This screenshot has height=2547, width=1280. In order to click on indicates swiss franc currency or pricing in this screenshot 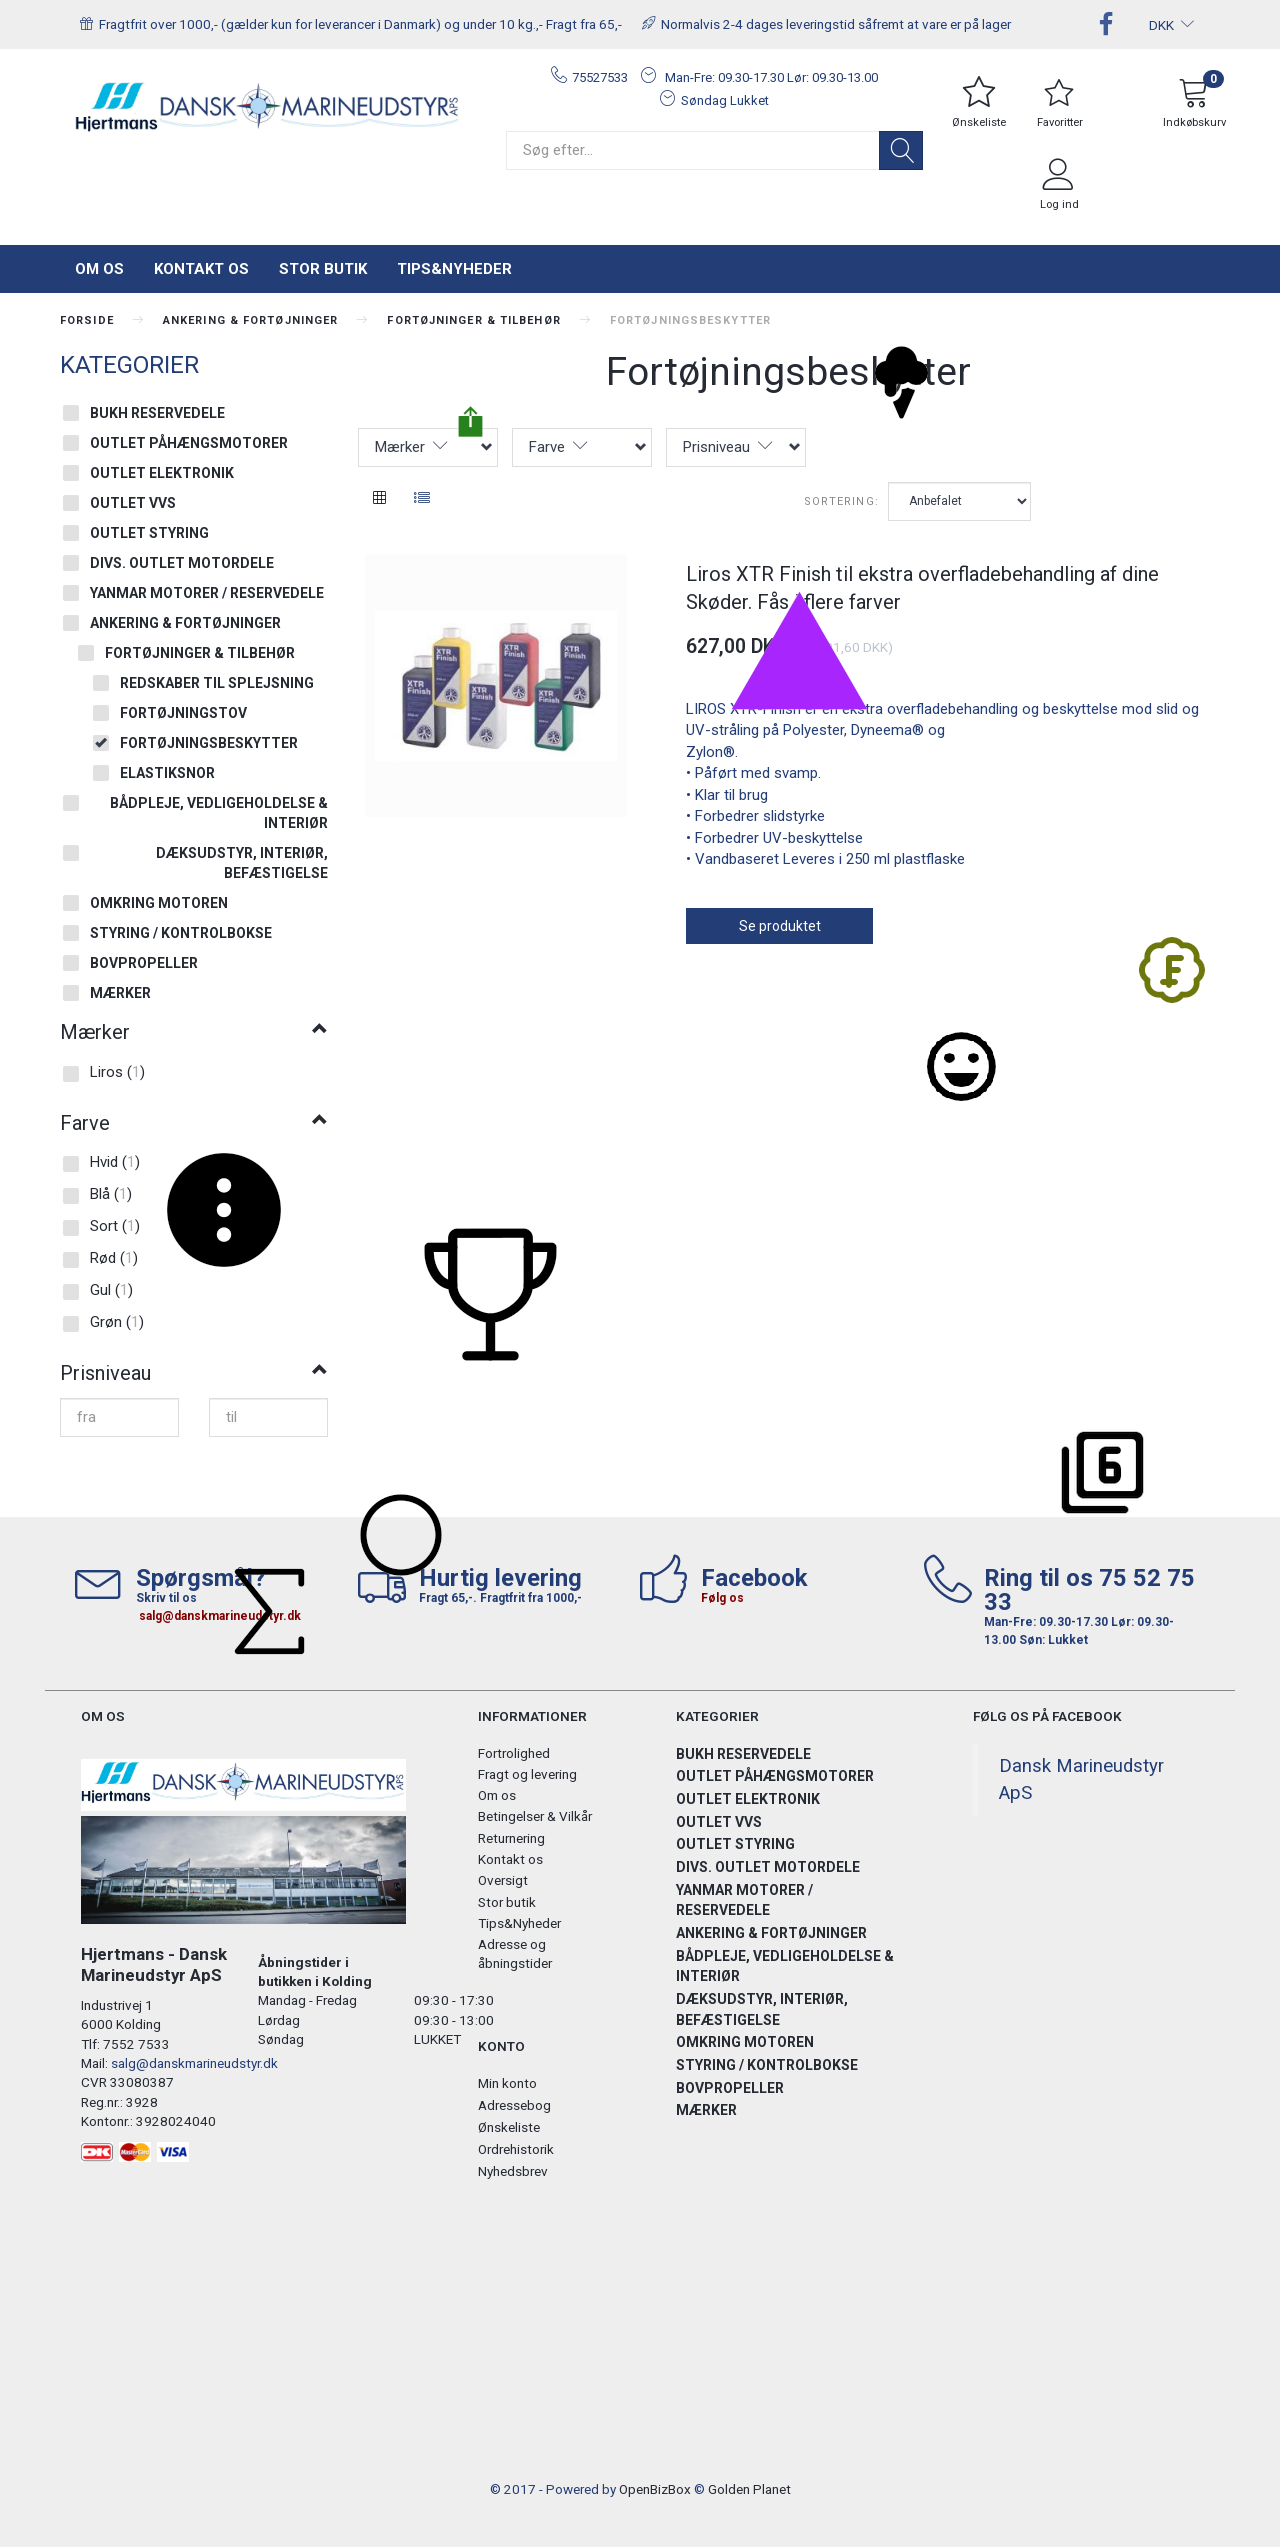, I will do `click(1172, 970)`.